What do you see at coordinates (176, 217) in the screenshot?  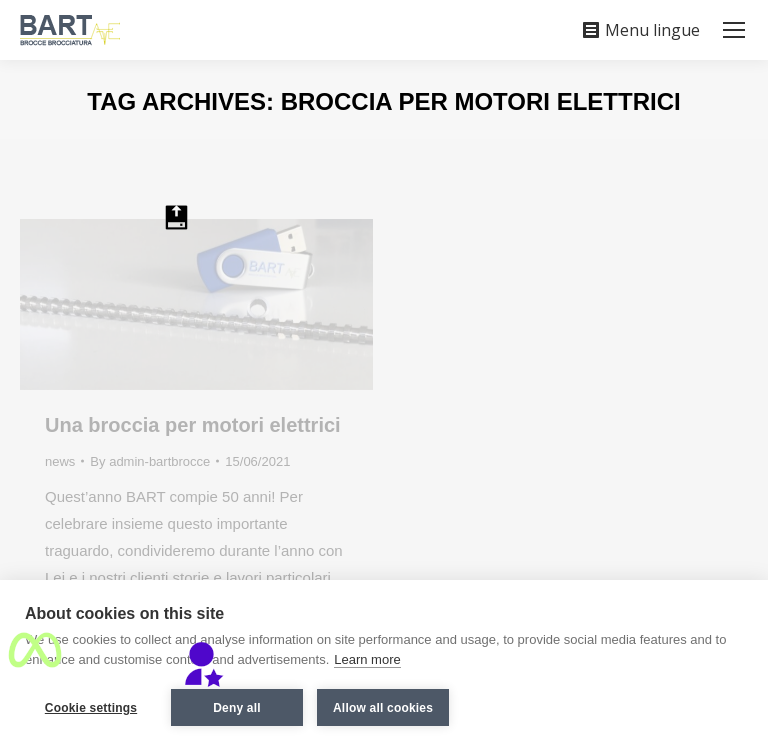 I see `uninstall an application` at bounding box center [176, 217].